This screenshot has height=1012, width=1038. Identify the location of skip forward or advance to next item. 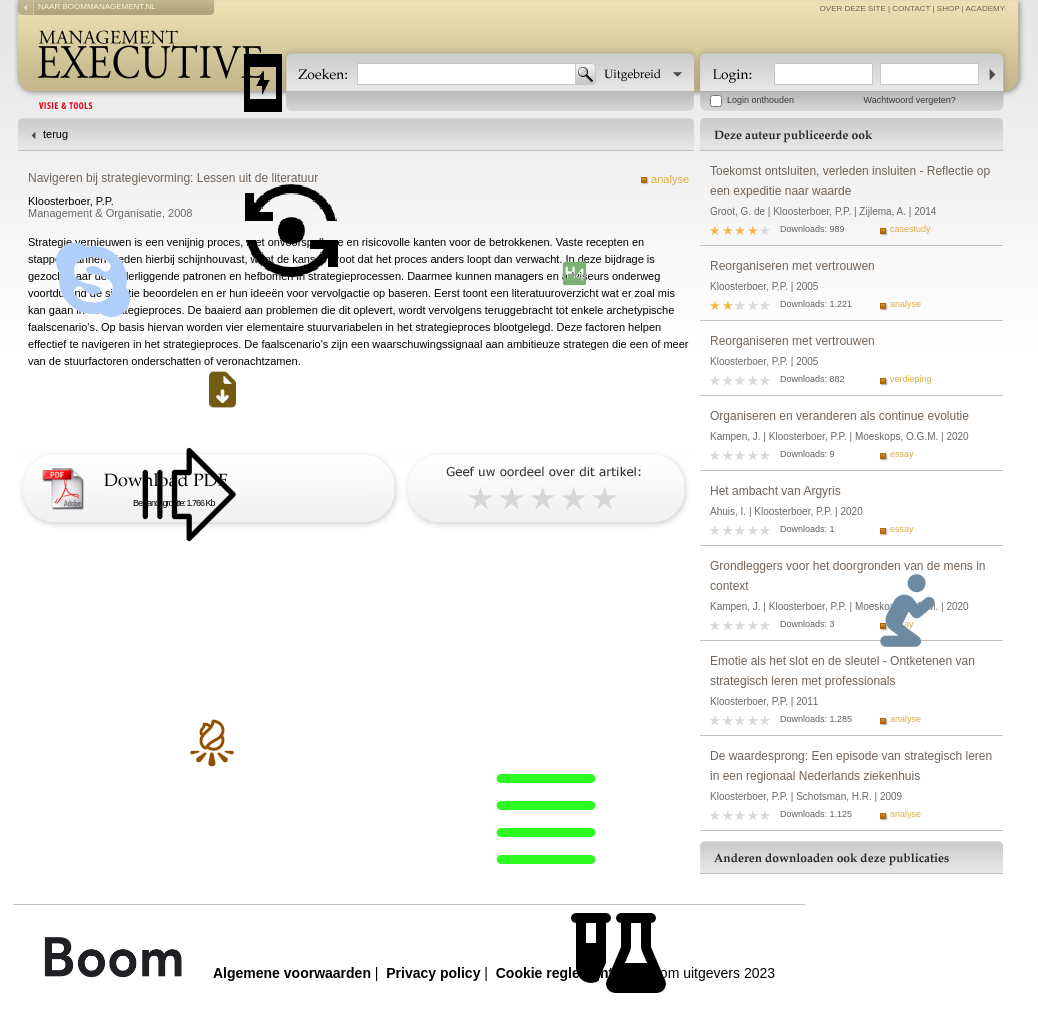
(185, 494).